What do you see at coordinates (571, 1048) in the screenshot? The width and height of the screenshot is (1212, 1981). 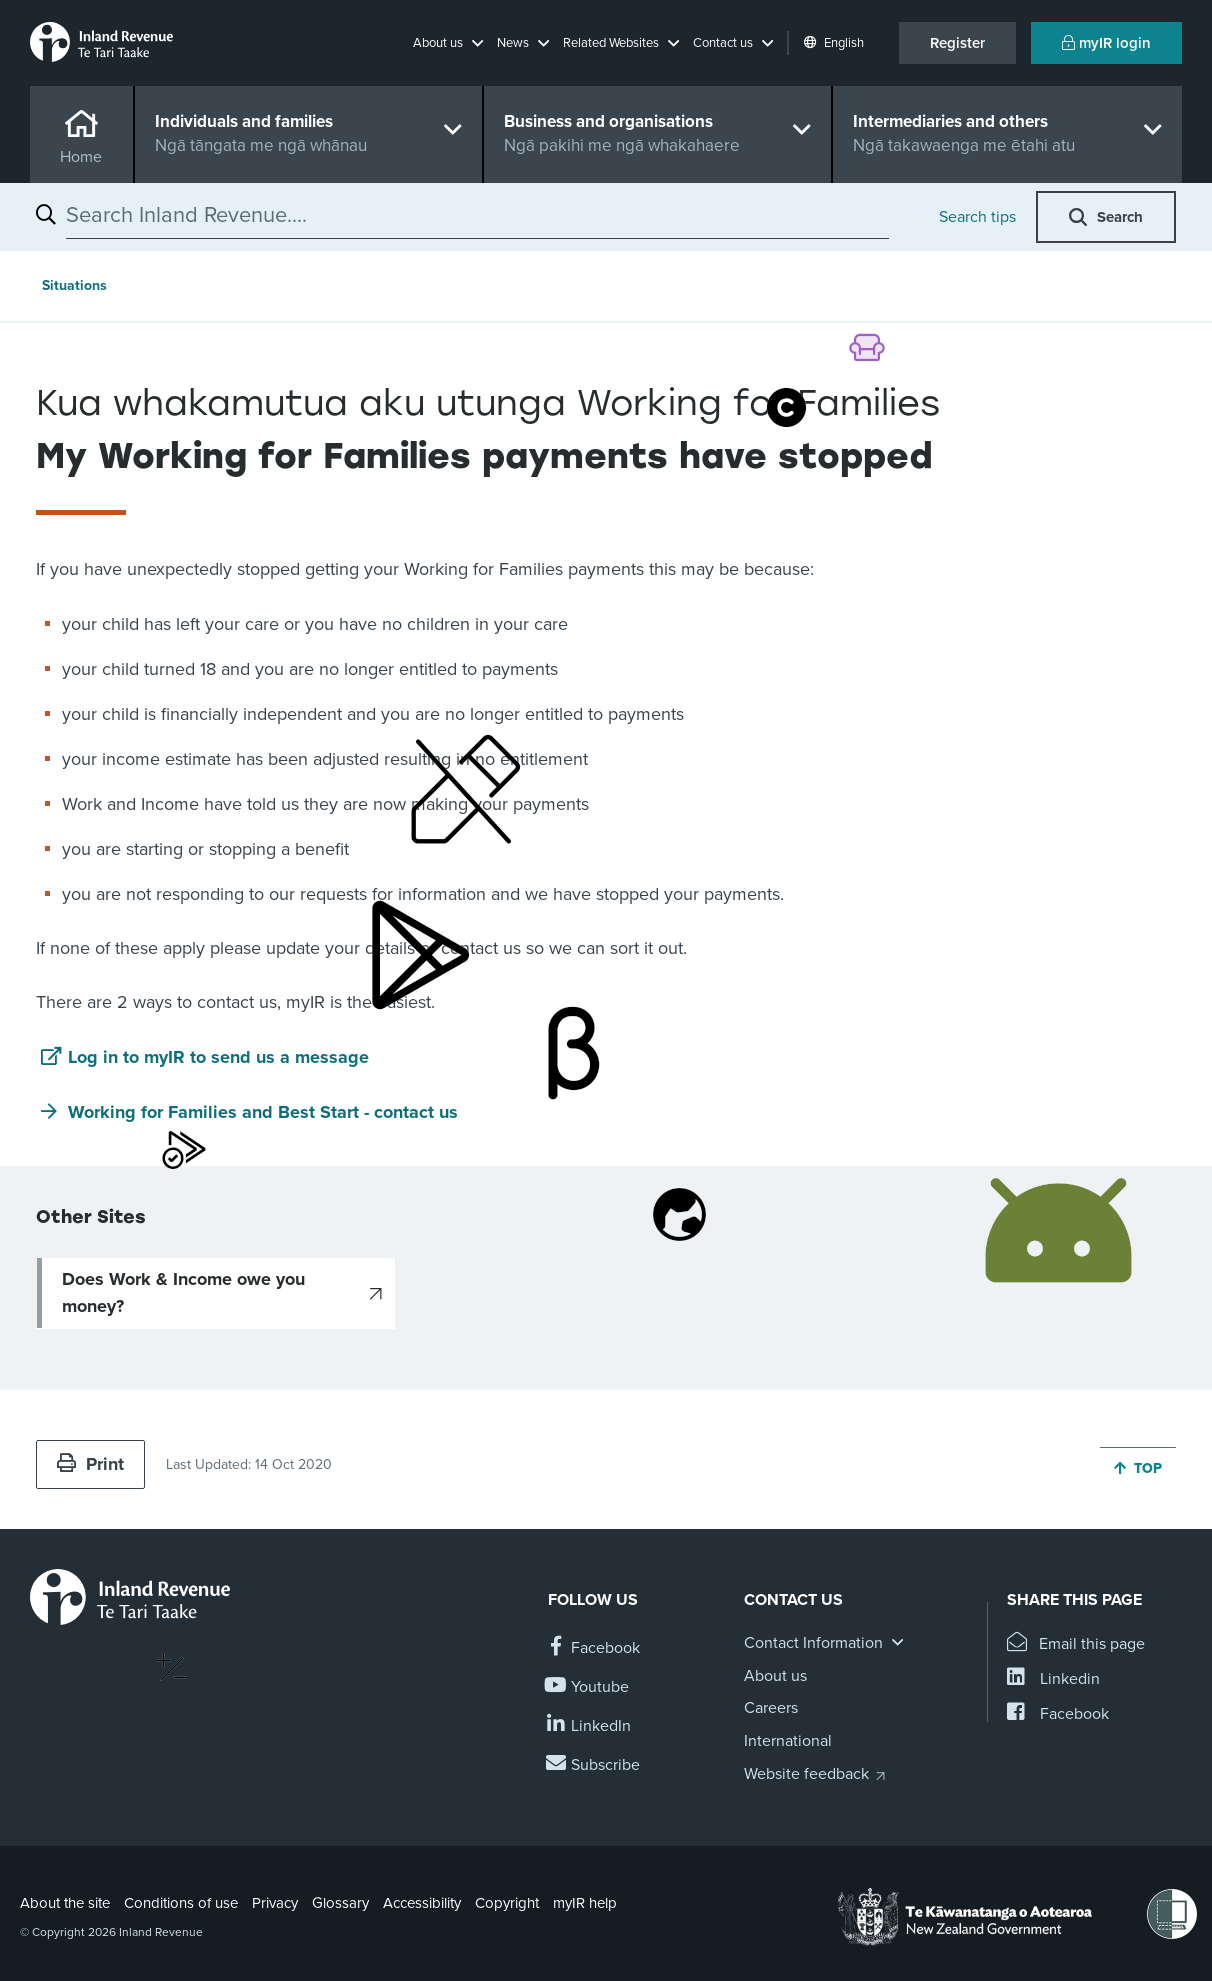 I see `indicates a feature in beta testing phase` at bounding box center [571, 1048].